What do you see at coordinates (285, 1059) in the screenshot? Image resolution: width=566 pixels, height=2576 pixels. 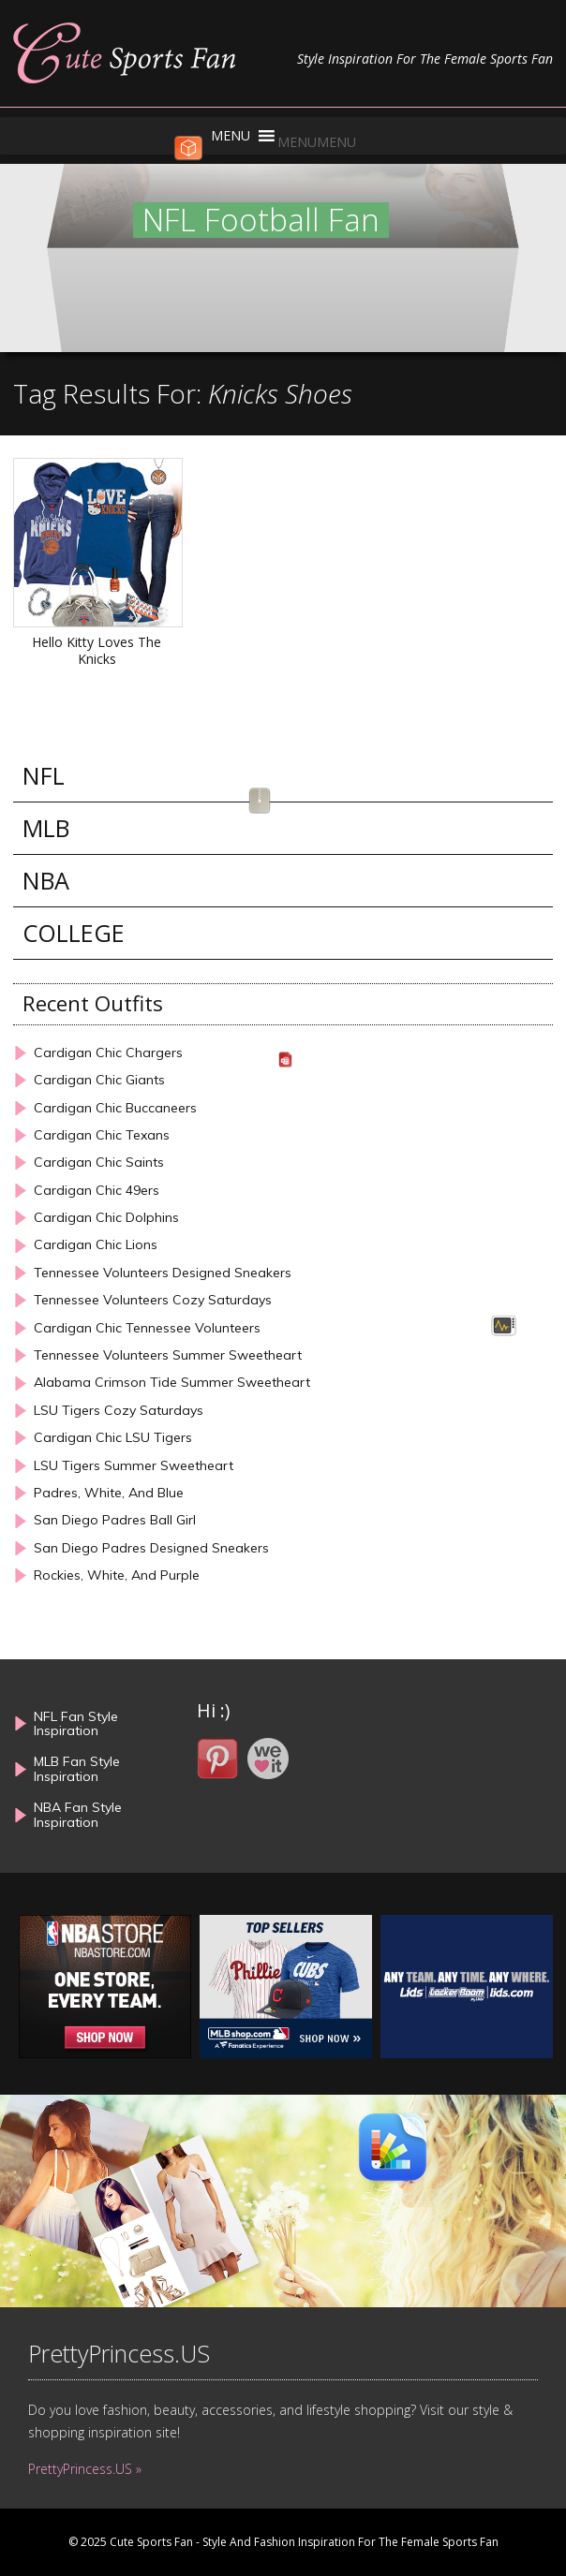 I see `microsoft access database file` at bounding box center [285, 1059].